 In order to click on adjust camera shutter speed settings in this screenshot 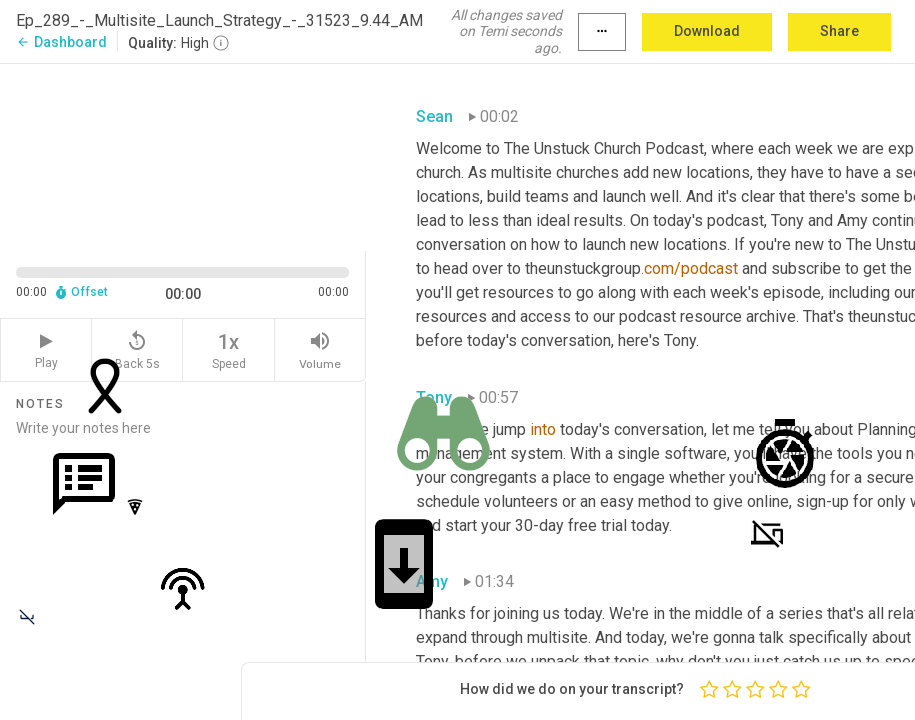, I will do `click(785, 455)`.